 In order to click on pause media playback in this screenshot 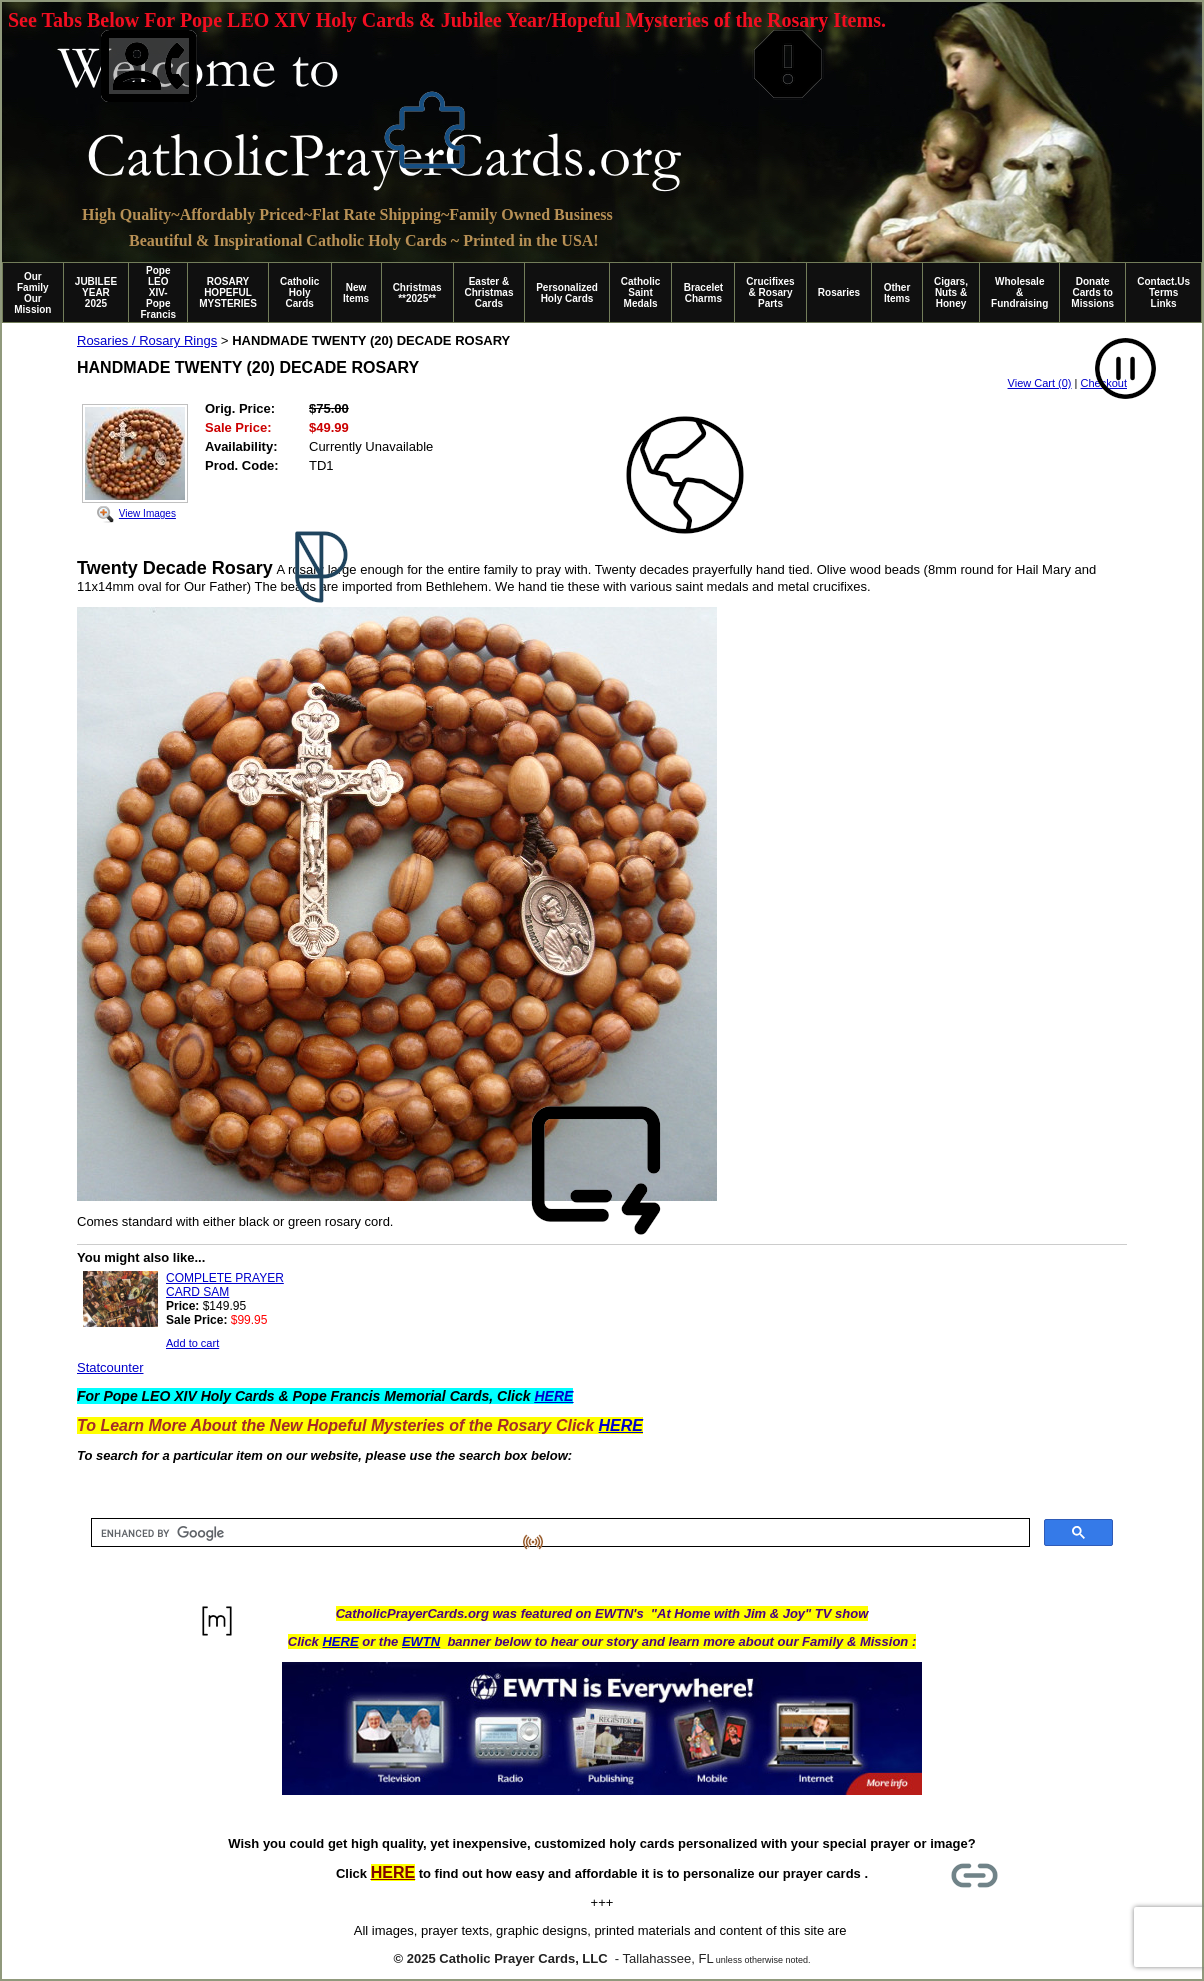, I will do `click(1125, 368)`.